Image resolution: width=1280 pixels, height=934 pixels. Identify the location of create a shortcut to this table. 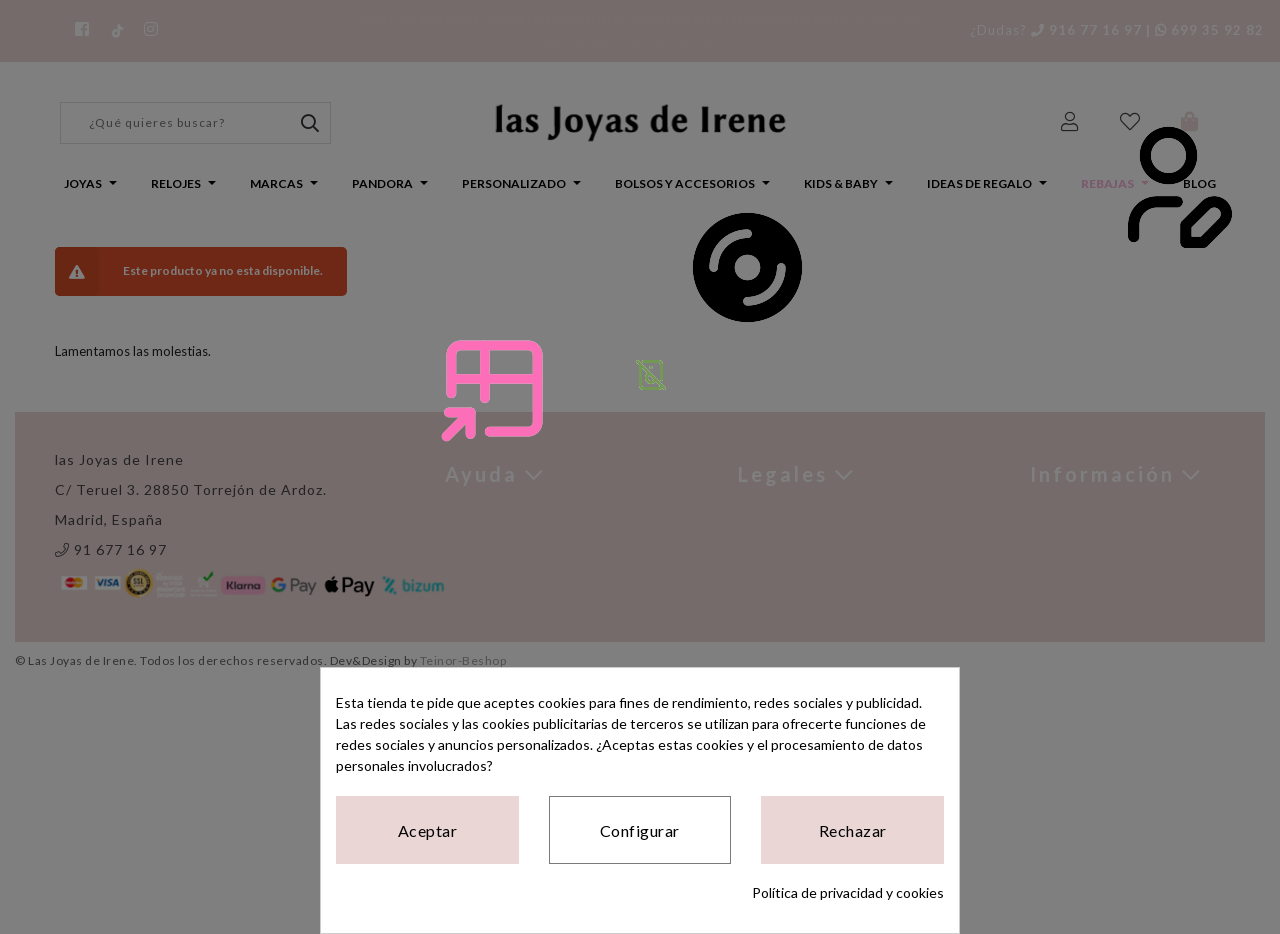
(494, 388).